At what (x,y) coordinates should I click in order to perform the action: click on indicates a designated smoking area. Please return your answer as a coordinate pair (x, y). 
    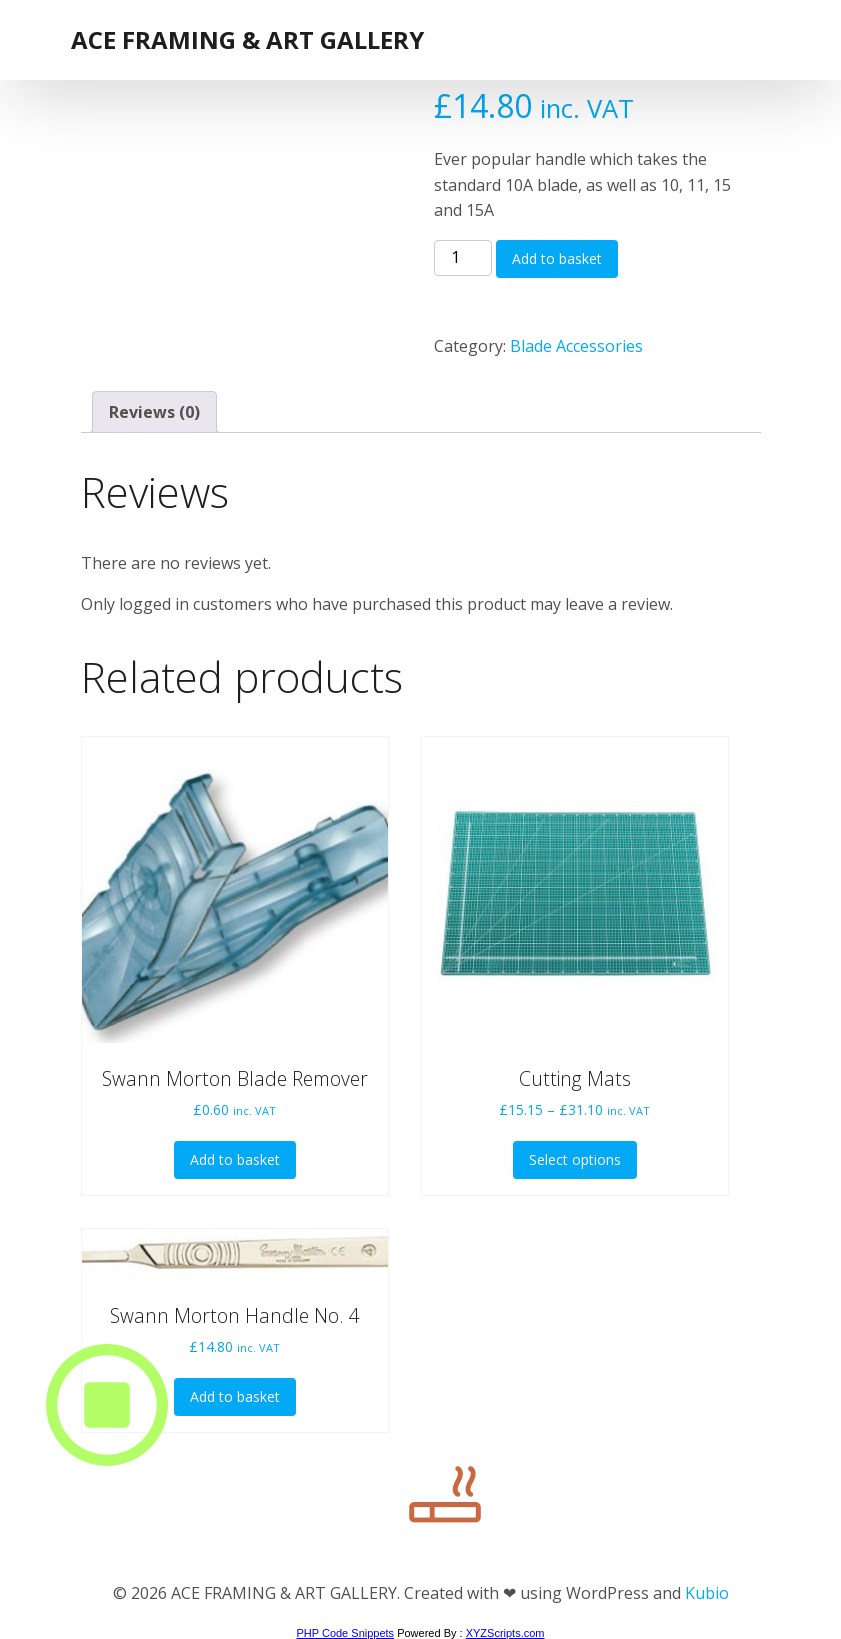
    Looking at the image, I should click on (445, 1502).